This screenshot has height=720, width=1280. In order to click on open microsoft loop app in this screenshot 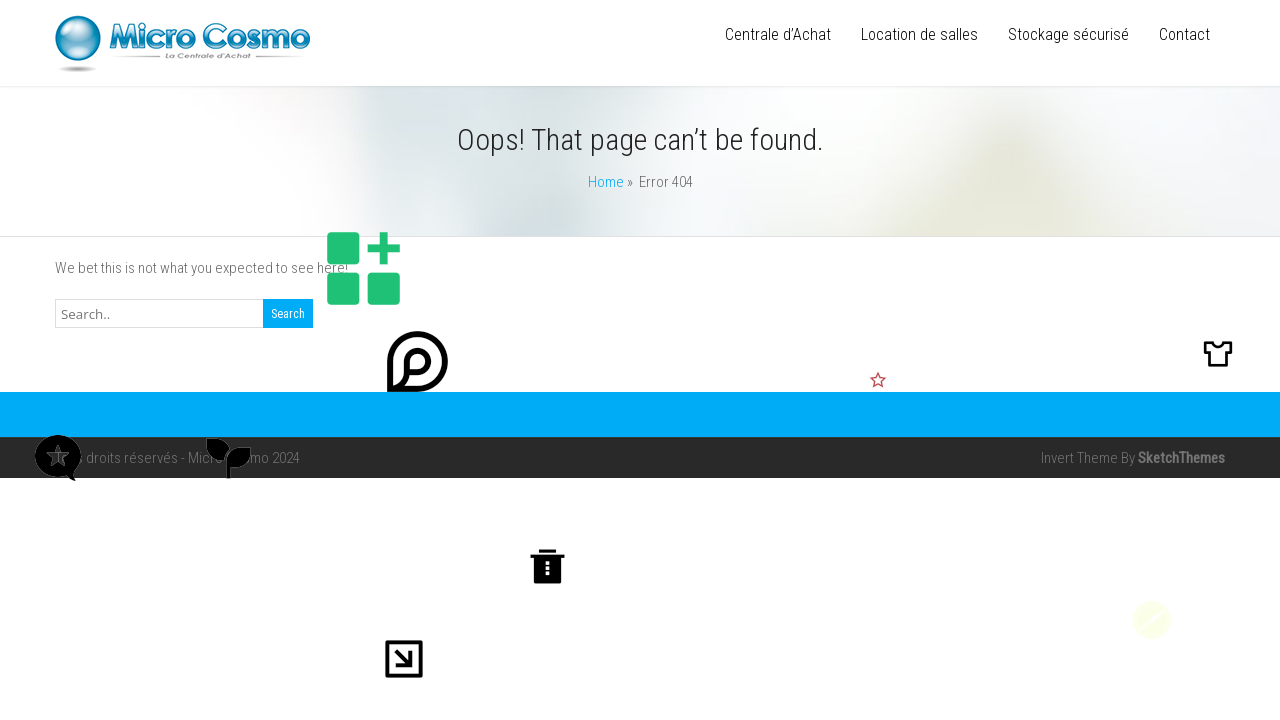, I will do `click(417, 361)`.